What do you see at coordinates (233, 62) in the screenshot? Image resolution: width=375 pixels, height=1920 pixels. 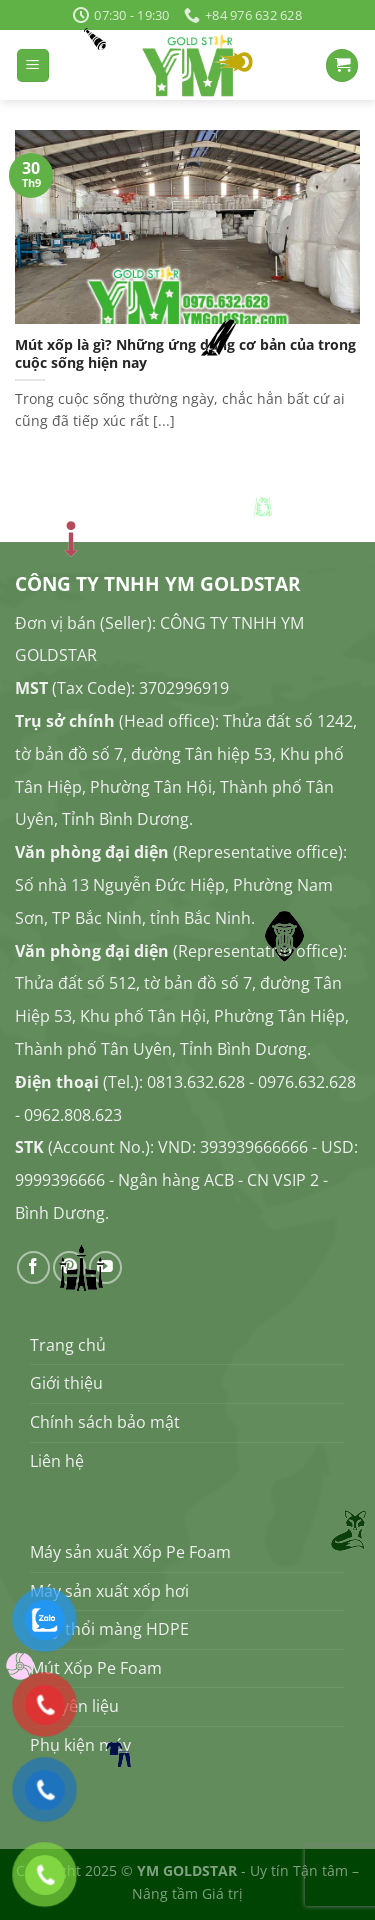 I see `fire weapon or use special attack` at bounding box center [233, 62].